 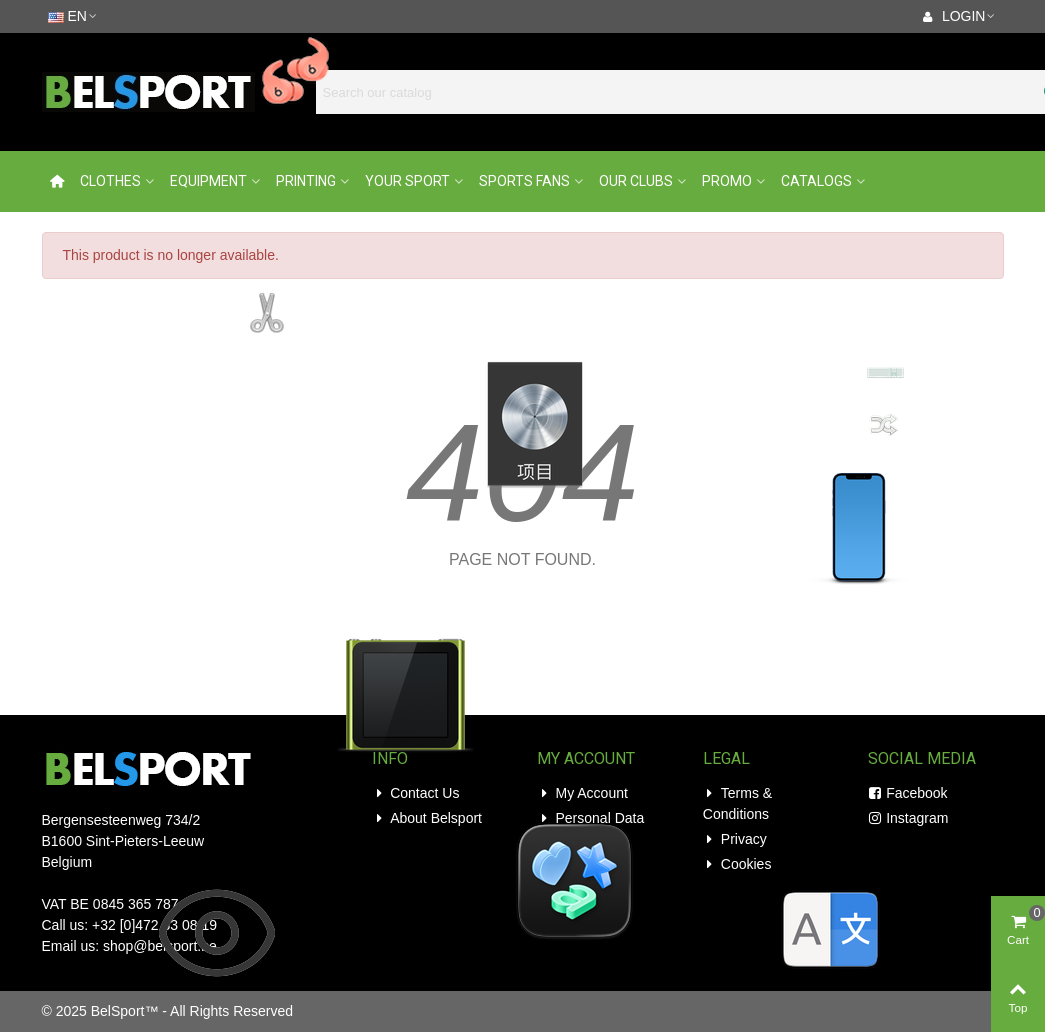 I want to click on cut selected content to clipboard, so click(x=267, y=313).